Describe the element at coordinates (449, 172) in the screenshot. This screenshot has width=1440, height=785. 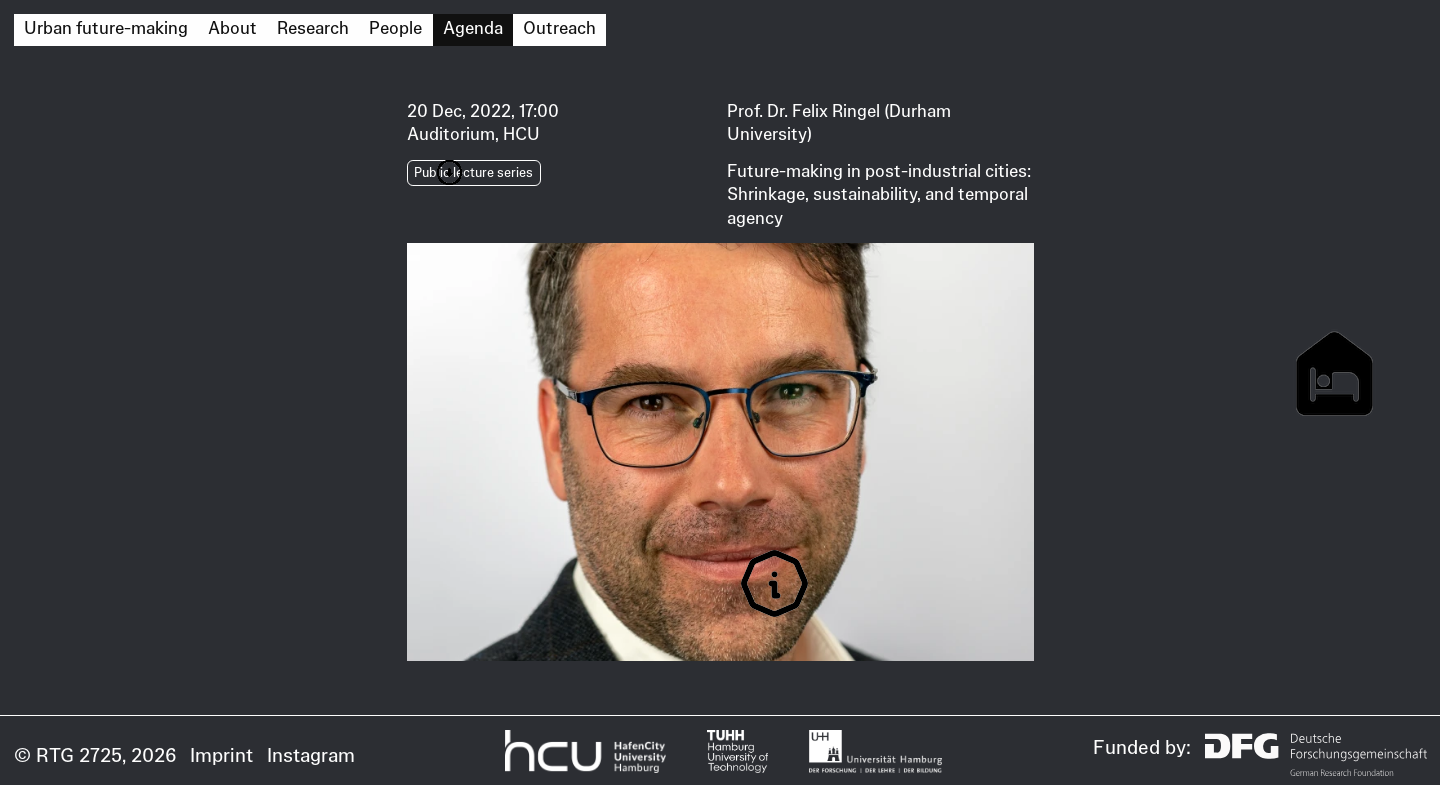
I see `download file or content` at that location.